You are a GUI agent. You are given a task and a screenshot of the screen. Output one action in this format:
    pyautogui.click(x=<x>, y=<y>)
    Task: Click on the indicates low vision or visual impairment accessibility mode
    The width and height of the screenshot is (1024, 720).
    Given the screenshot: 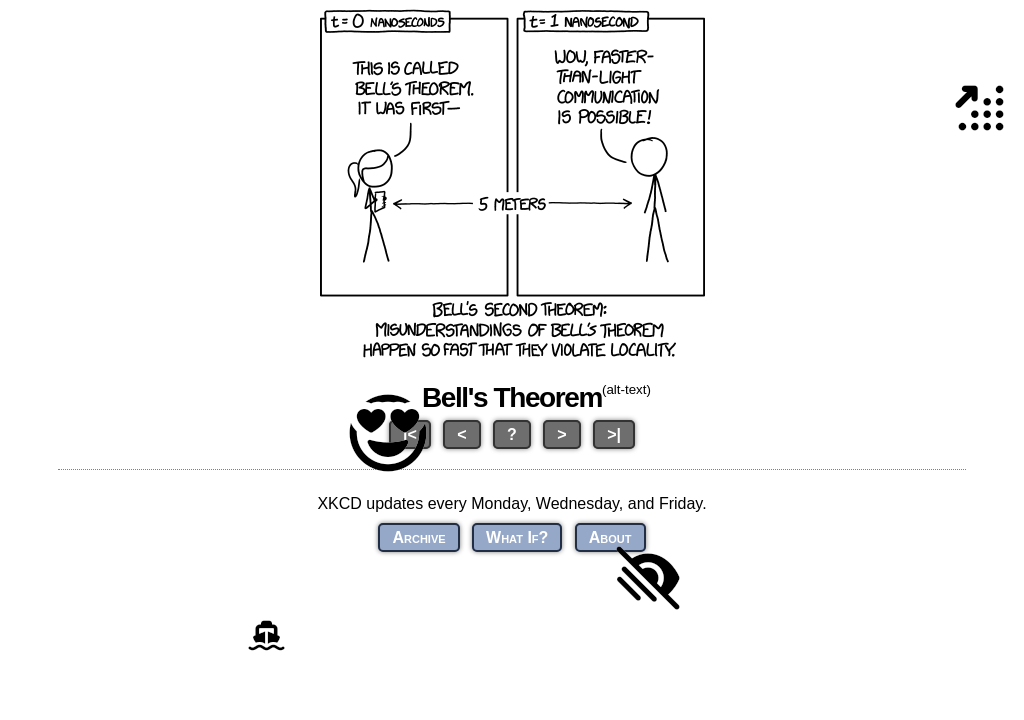 What is the action you would take?
    pyautogui.click(x=648, y=578)
    